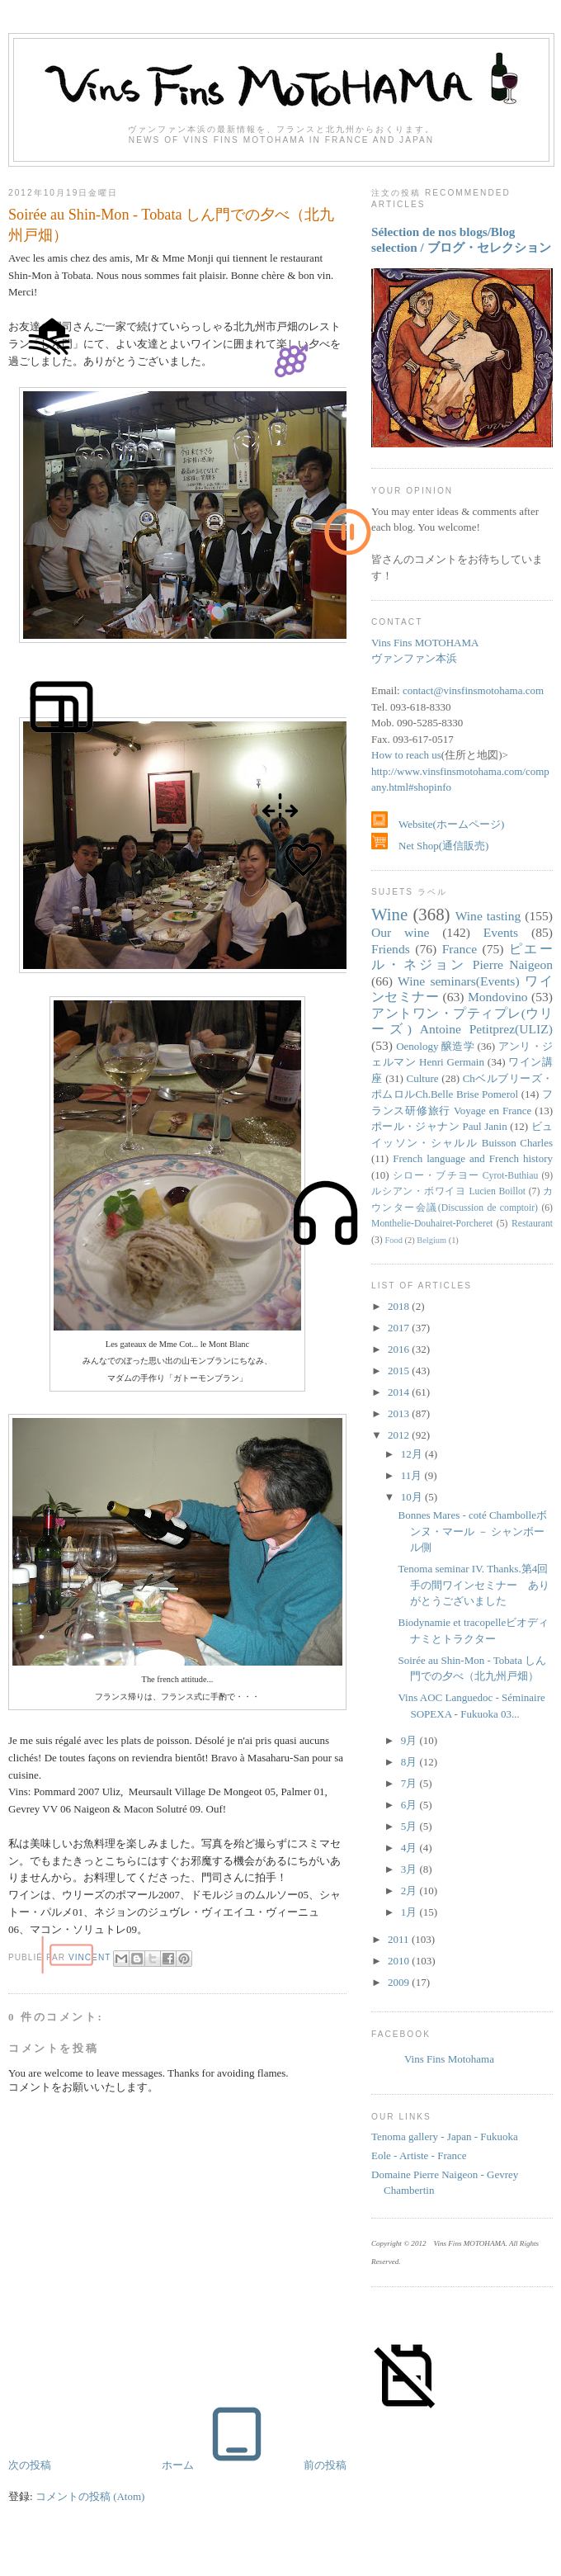 This screenshot has width=561, height=2576. I want to click on view on iPad or tablet device, so click(237, 2434).